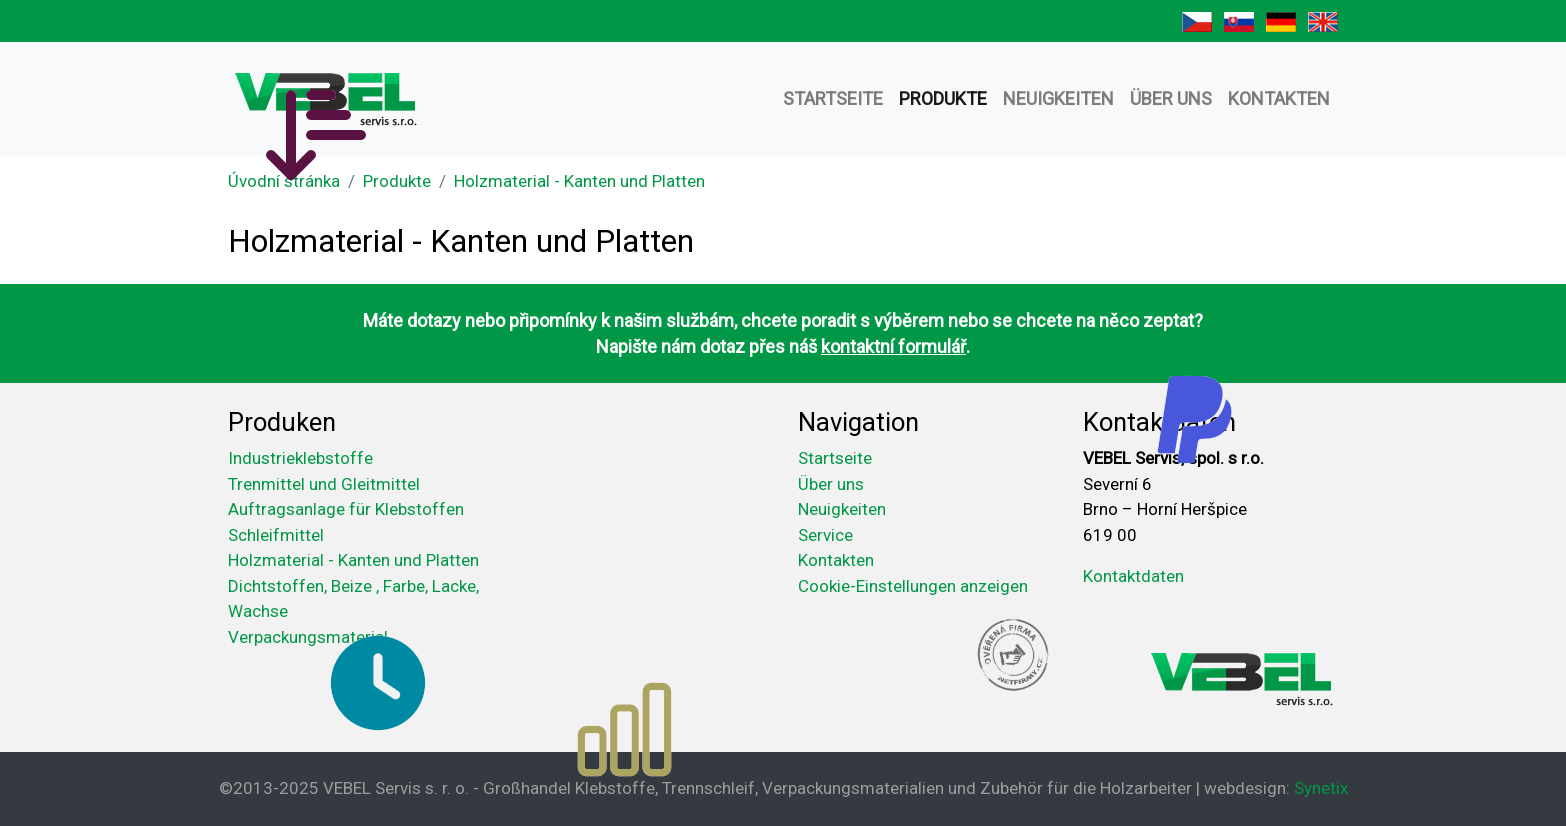 The height and width of the screenshot is (826, 1566). What do you see at coordinates (624, 729) in the screenshot?
I see `view analytics and statistics` at bounding box center [624, 729].